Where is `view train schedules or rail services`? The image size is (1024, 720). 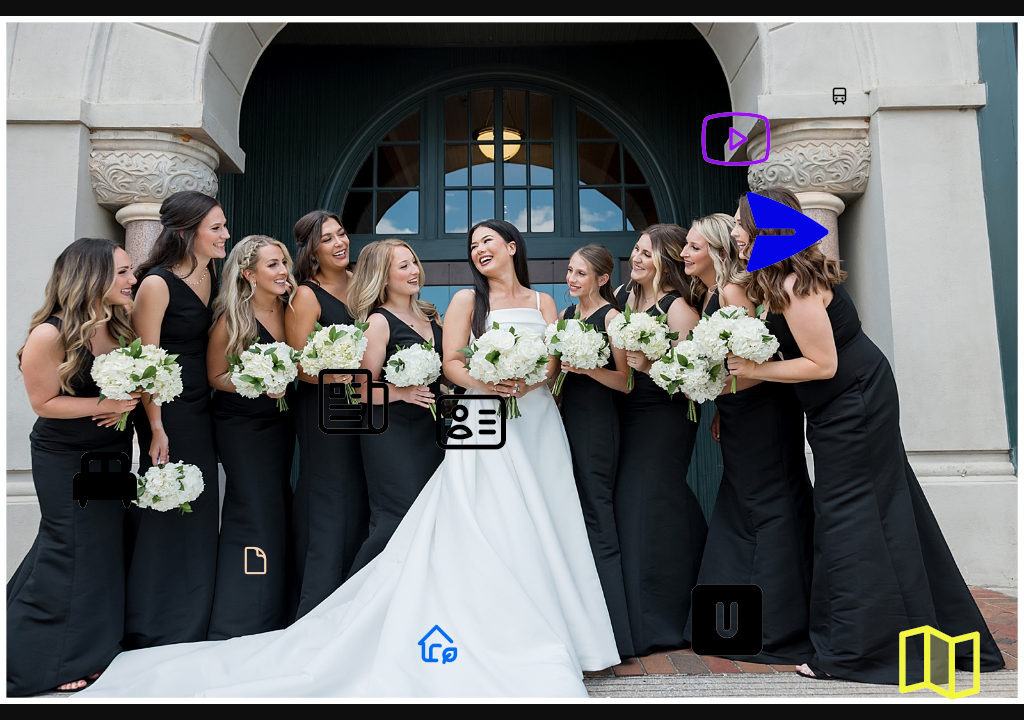
view train schedules or rail services is located at coordinates (839, 95).